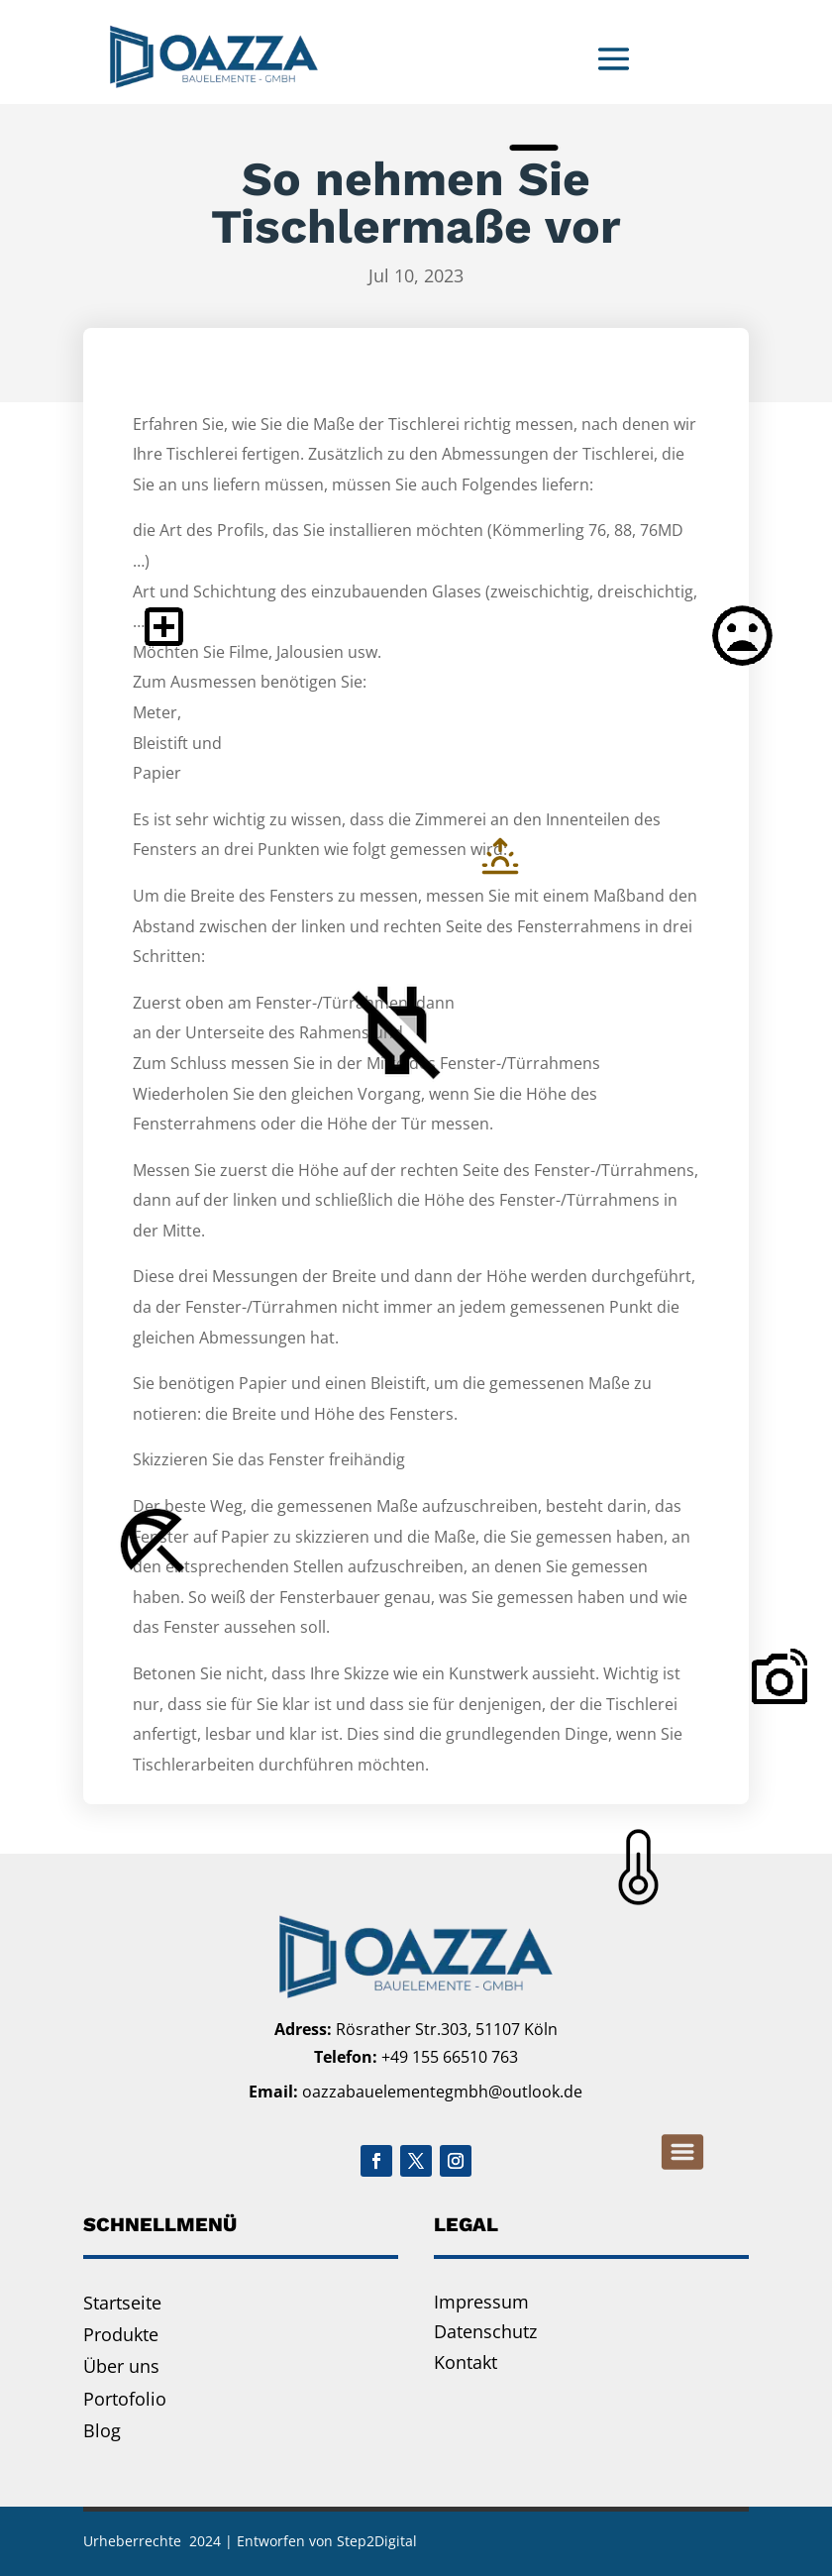 This screenshot has width=832, height=2576. I want to click on view current temperature reading, so click(638, 1867).